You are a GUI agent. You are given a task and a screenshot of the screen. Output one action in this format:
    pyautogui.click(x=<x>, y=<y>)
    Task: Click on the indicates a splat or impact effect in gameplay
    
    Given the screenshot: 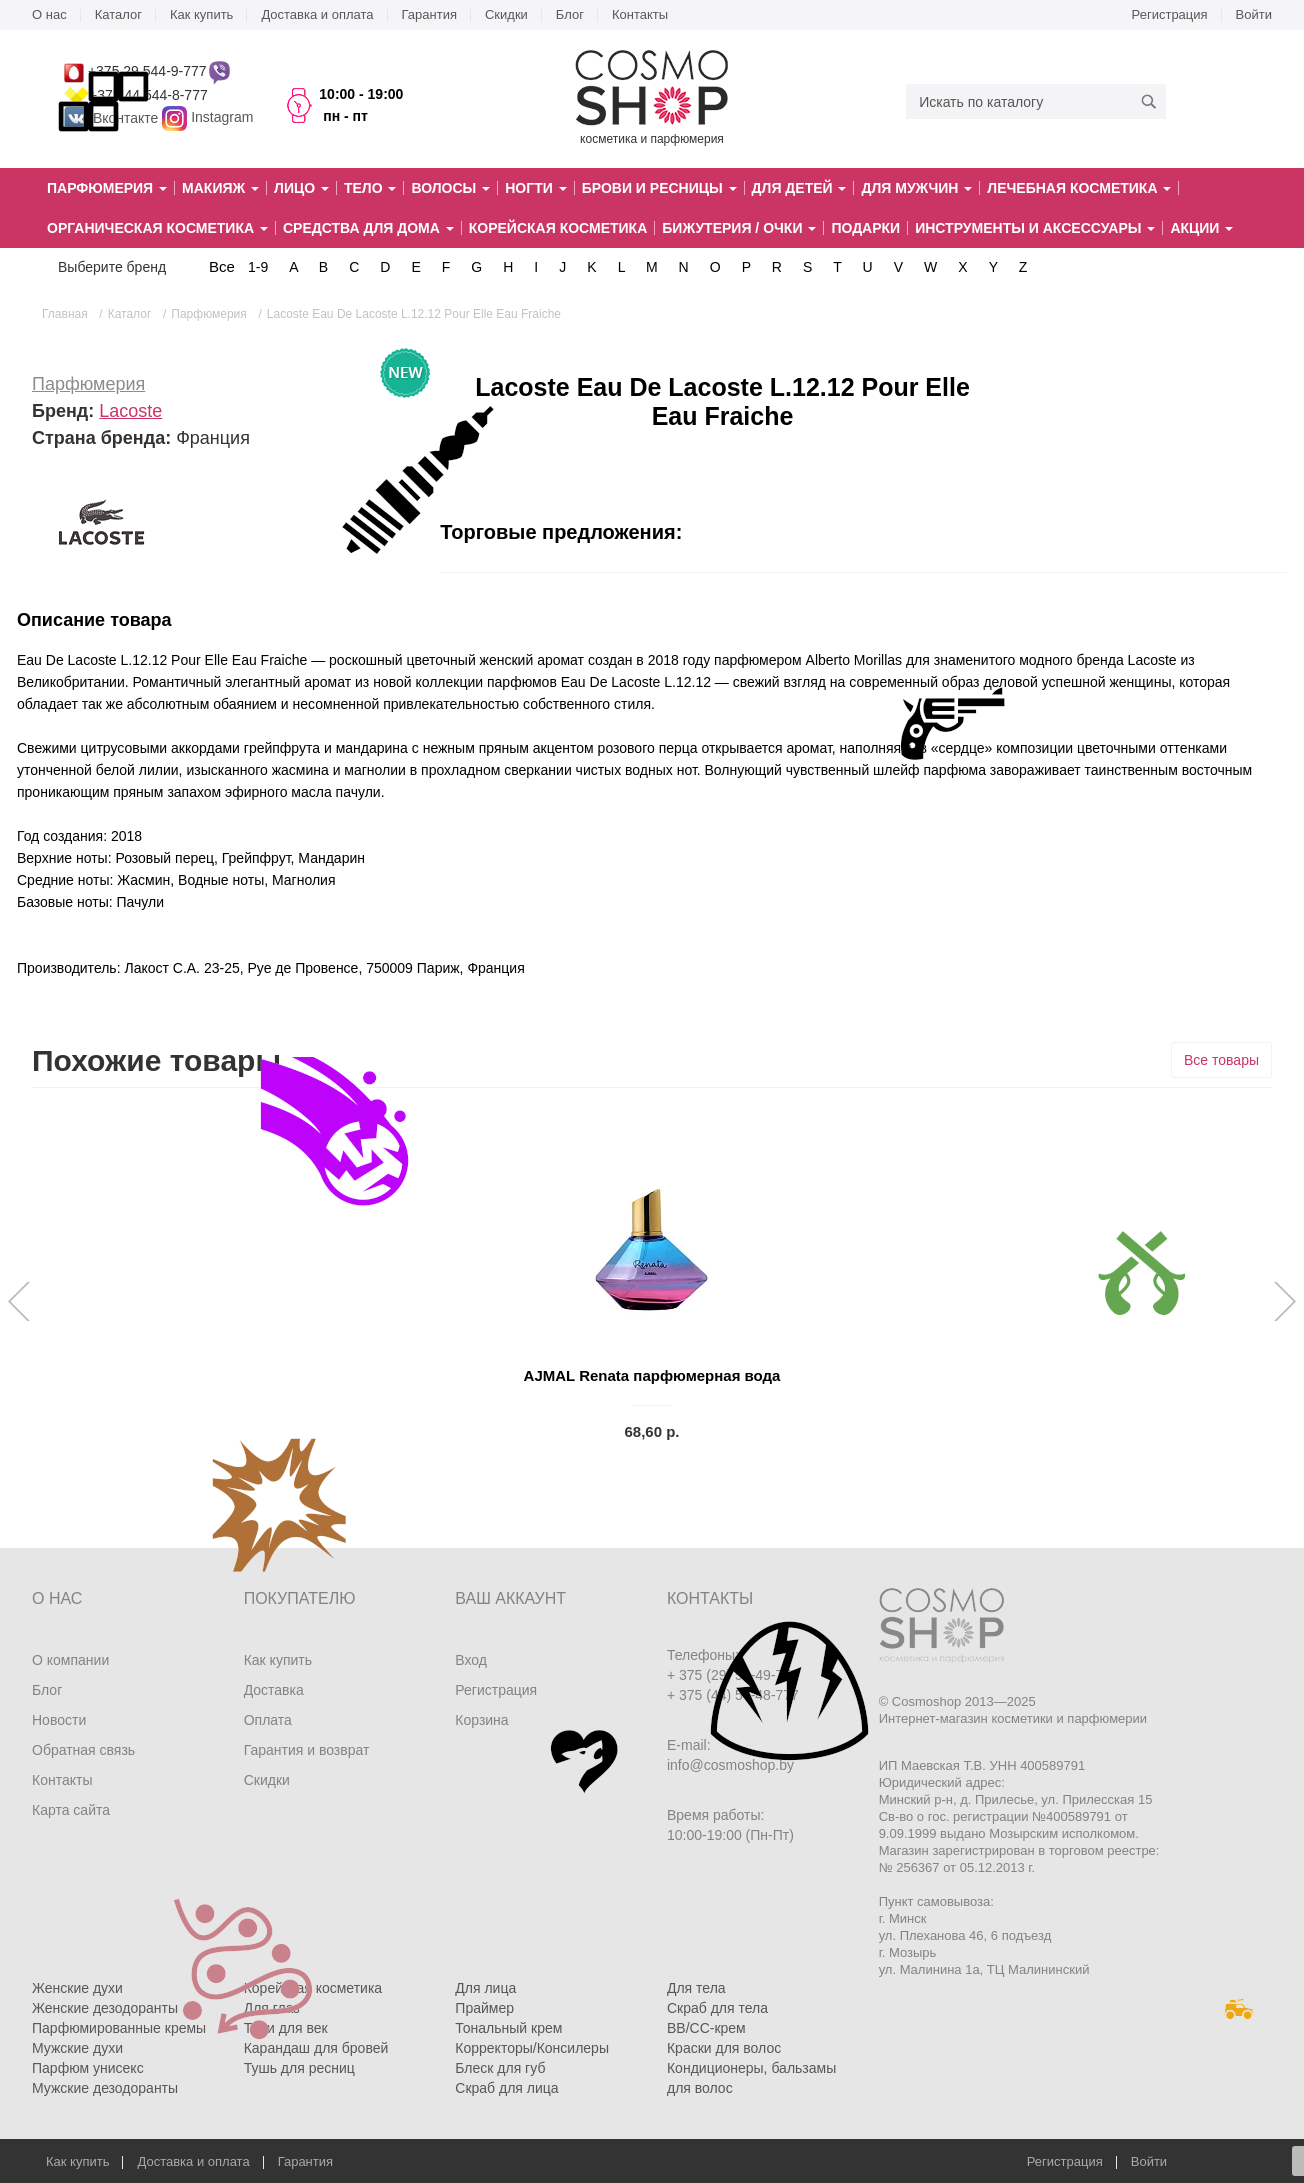 What is the action you would take?
    pyautogui.click(x=279, y=1505)
    